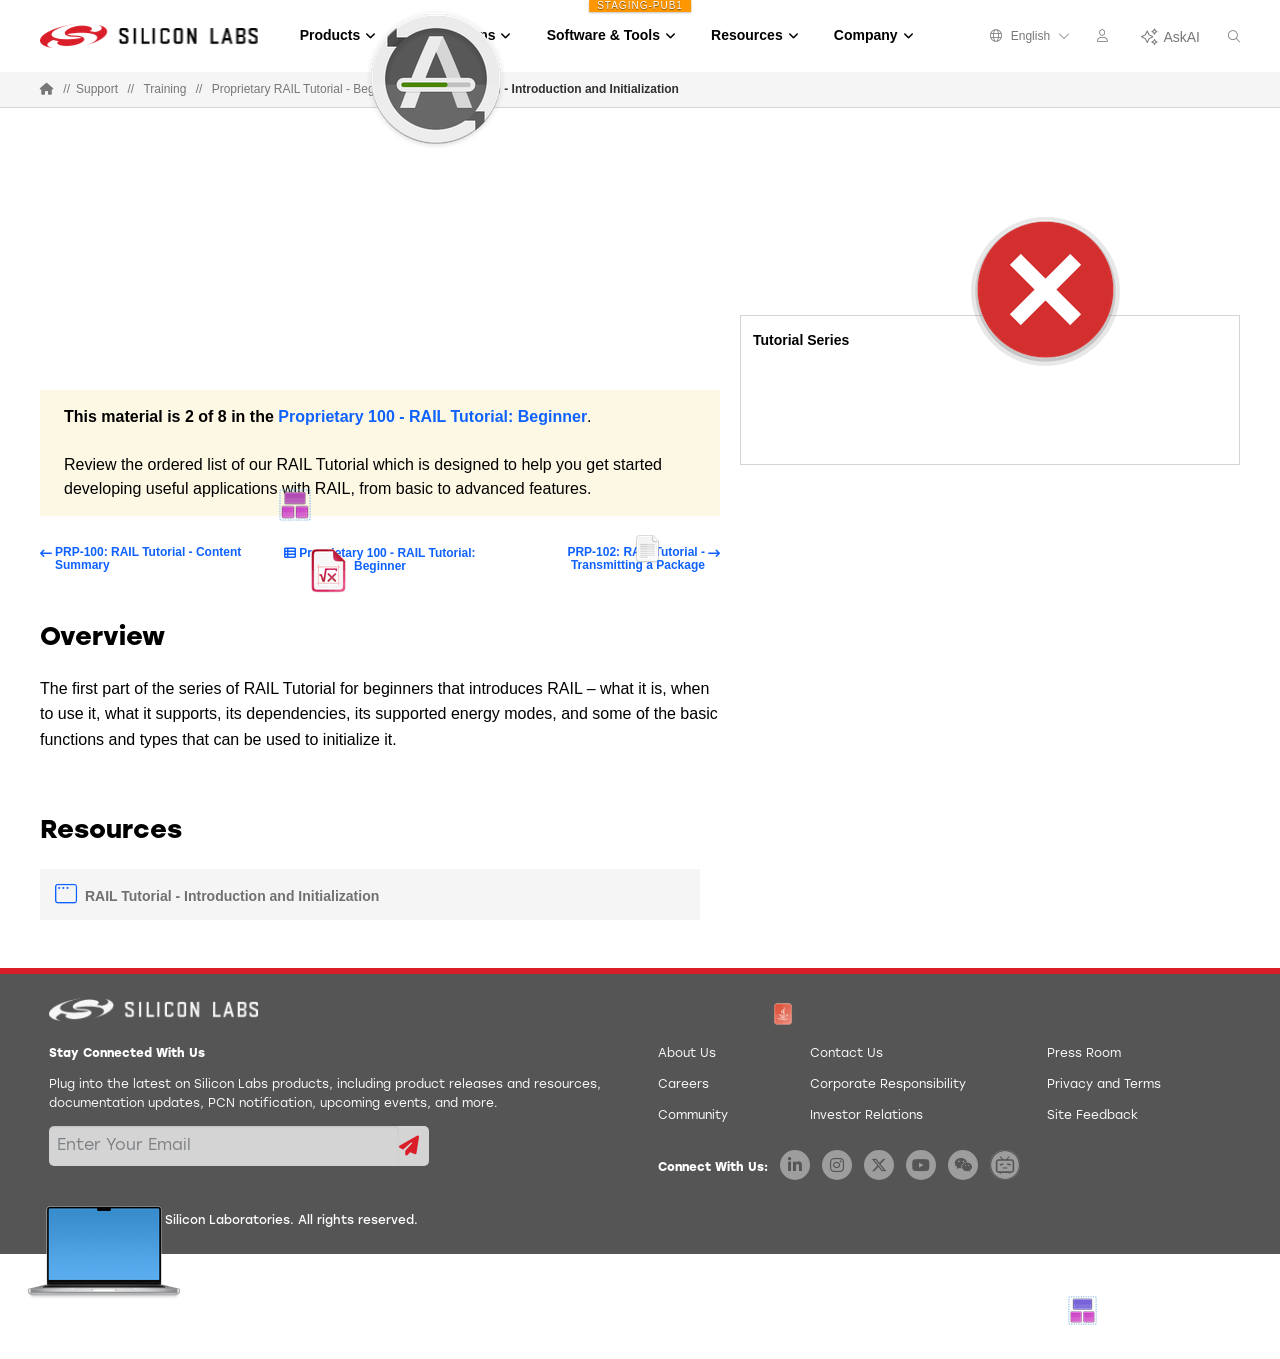 Image resolution: width=1280 pixels, height=1359 pixels. What do you see at coordinates (783, 1014) in the screenshot?
I see `java archive file (.jar)` at bounding box center [783, 1014].